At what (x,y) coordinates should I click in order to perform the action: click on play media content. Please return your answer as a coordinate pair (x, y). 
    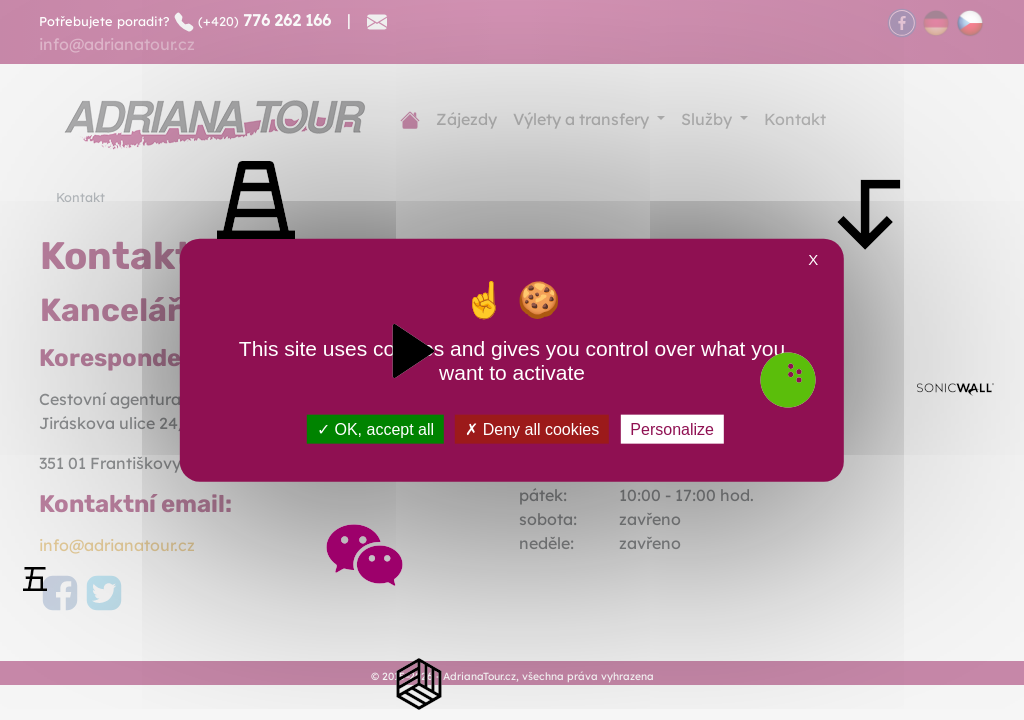
    Looking at the image, I should click on (407, 351).